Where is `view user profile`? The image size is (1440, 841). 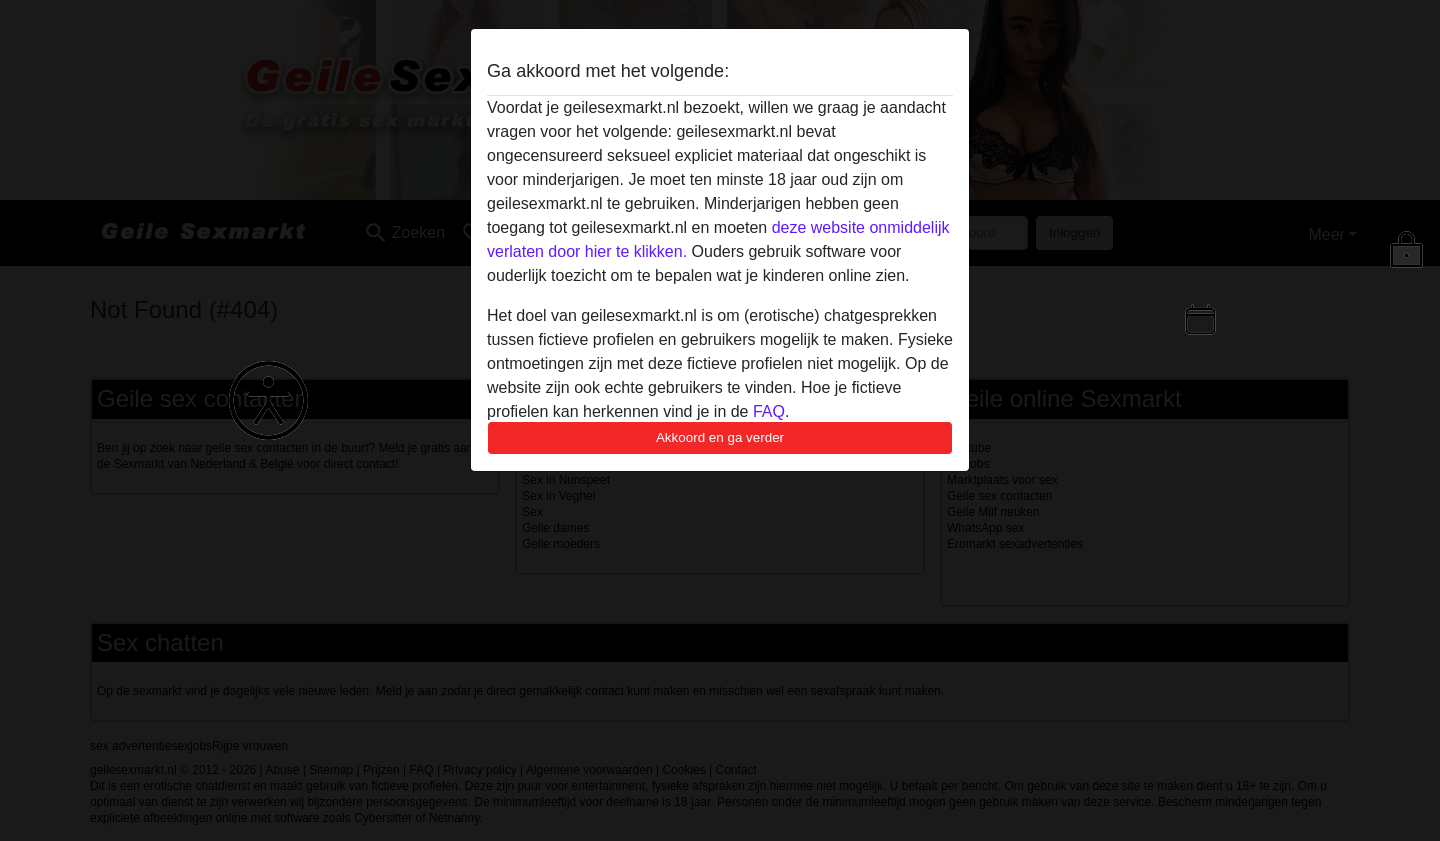 view user profile is located at coordinates (268, 400).